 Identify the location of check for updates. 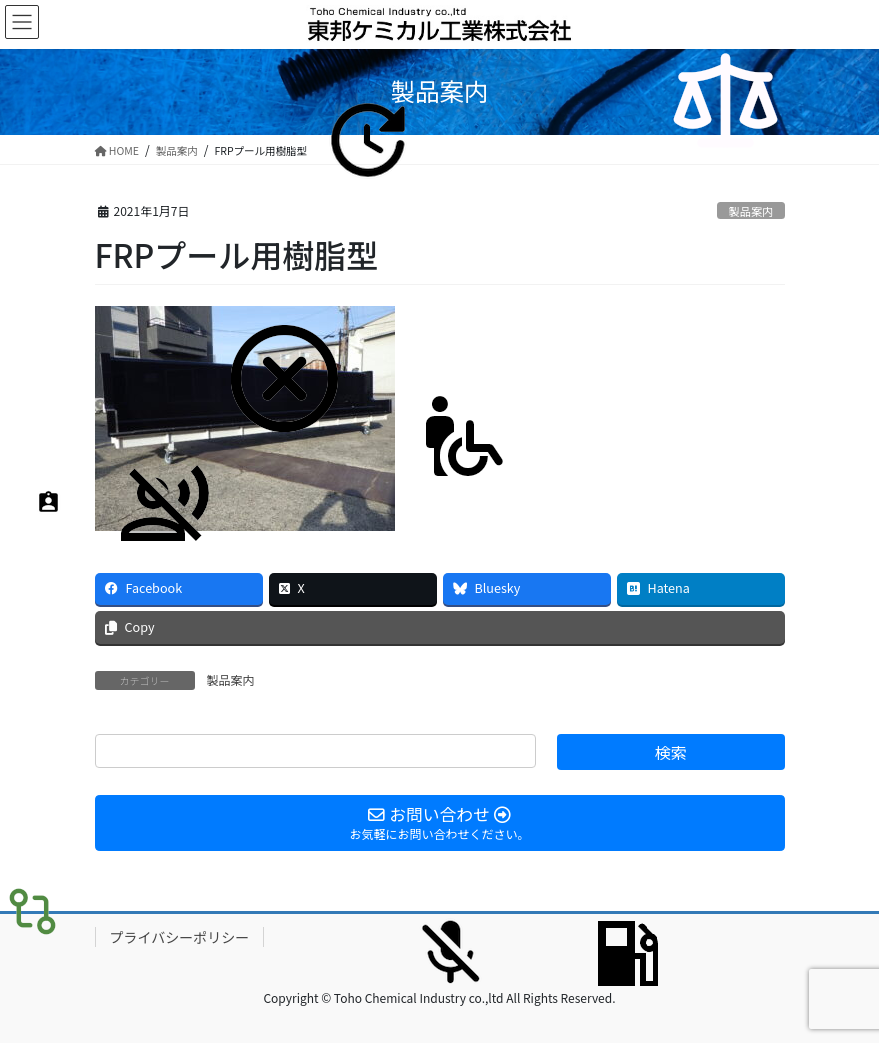
(368, 140).